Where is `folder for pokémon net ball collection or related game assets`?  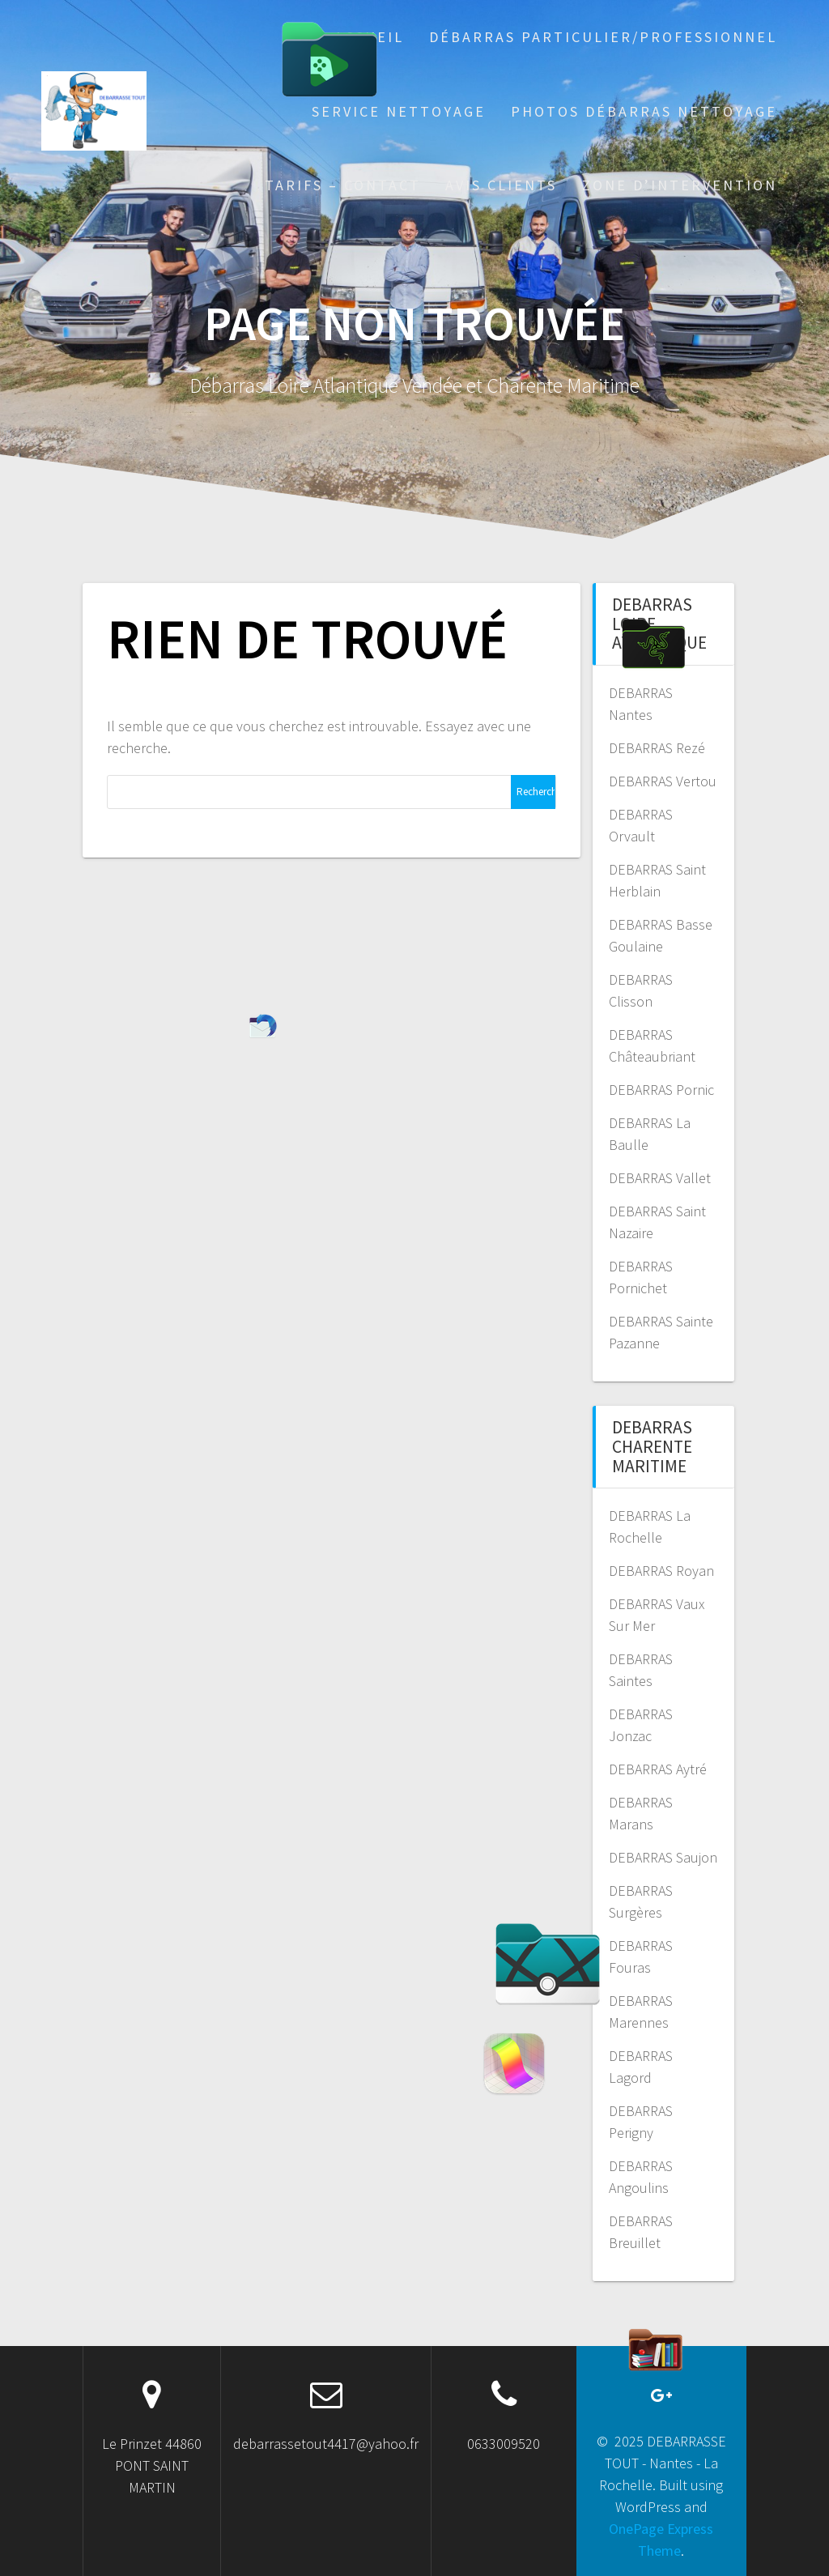 folder for pokémon net ball collection or related game assets is located at coordinates (547, 1967).